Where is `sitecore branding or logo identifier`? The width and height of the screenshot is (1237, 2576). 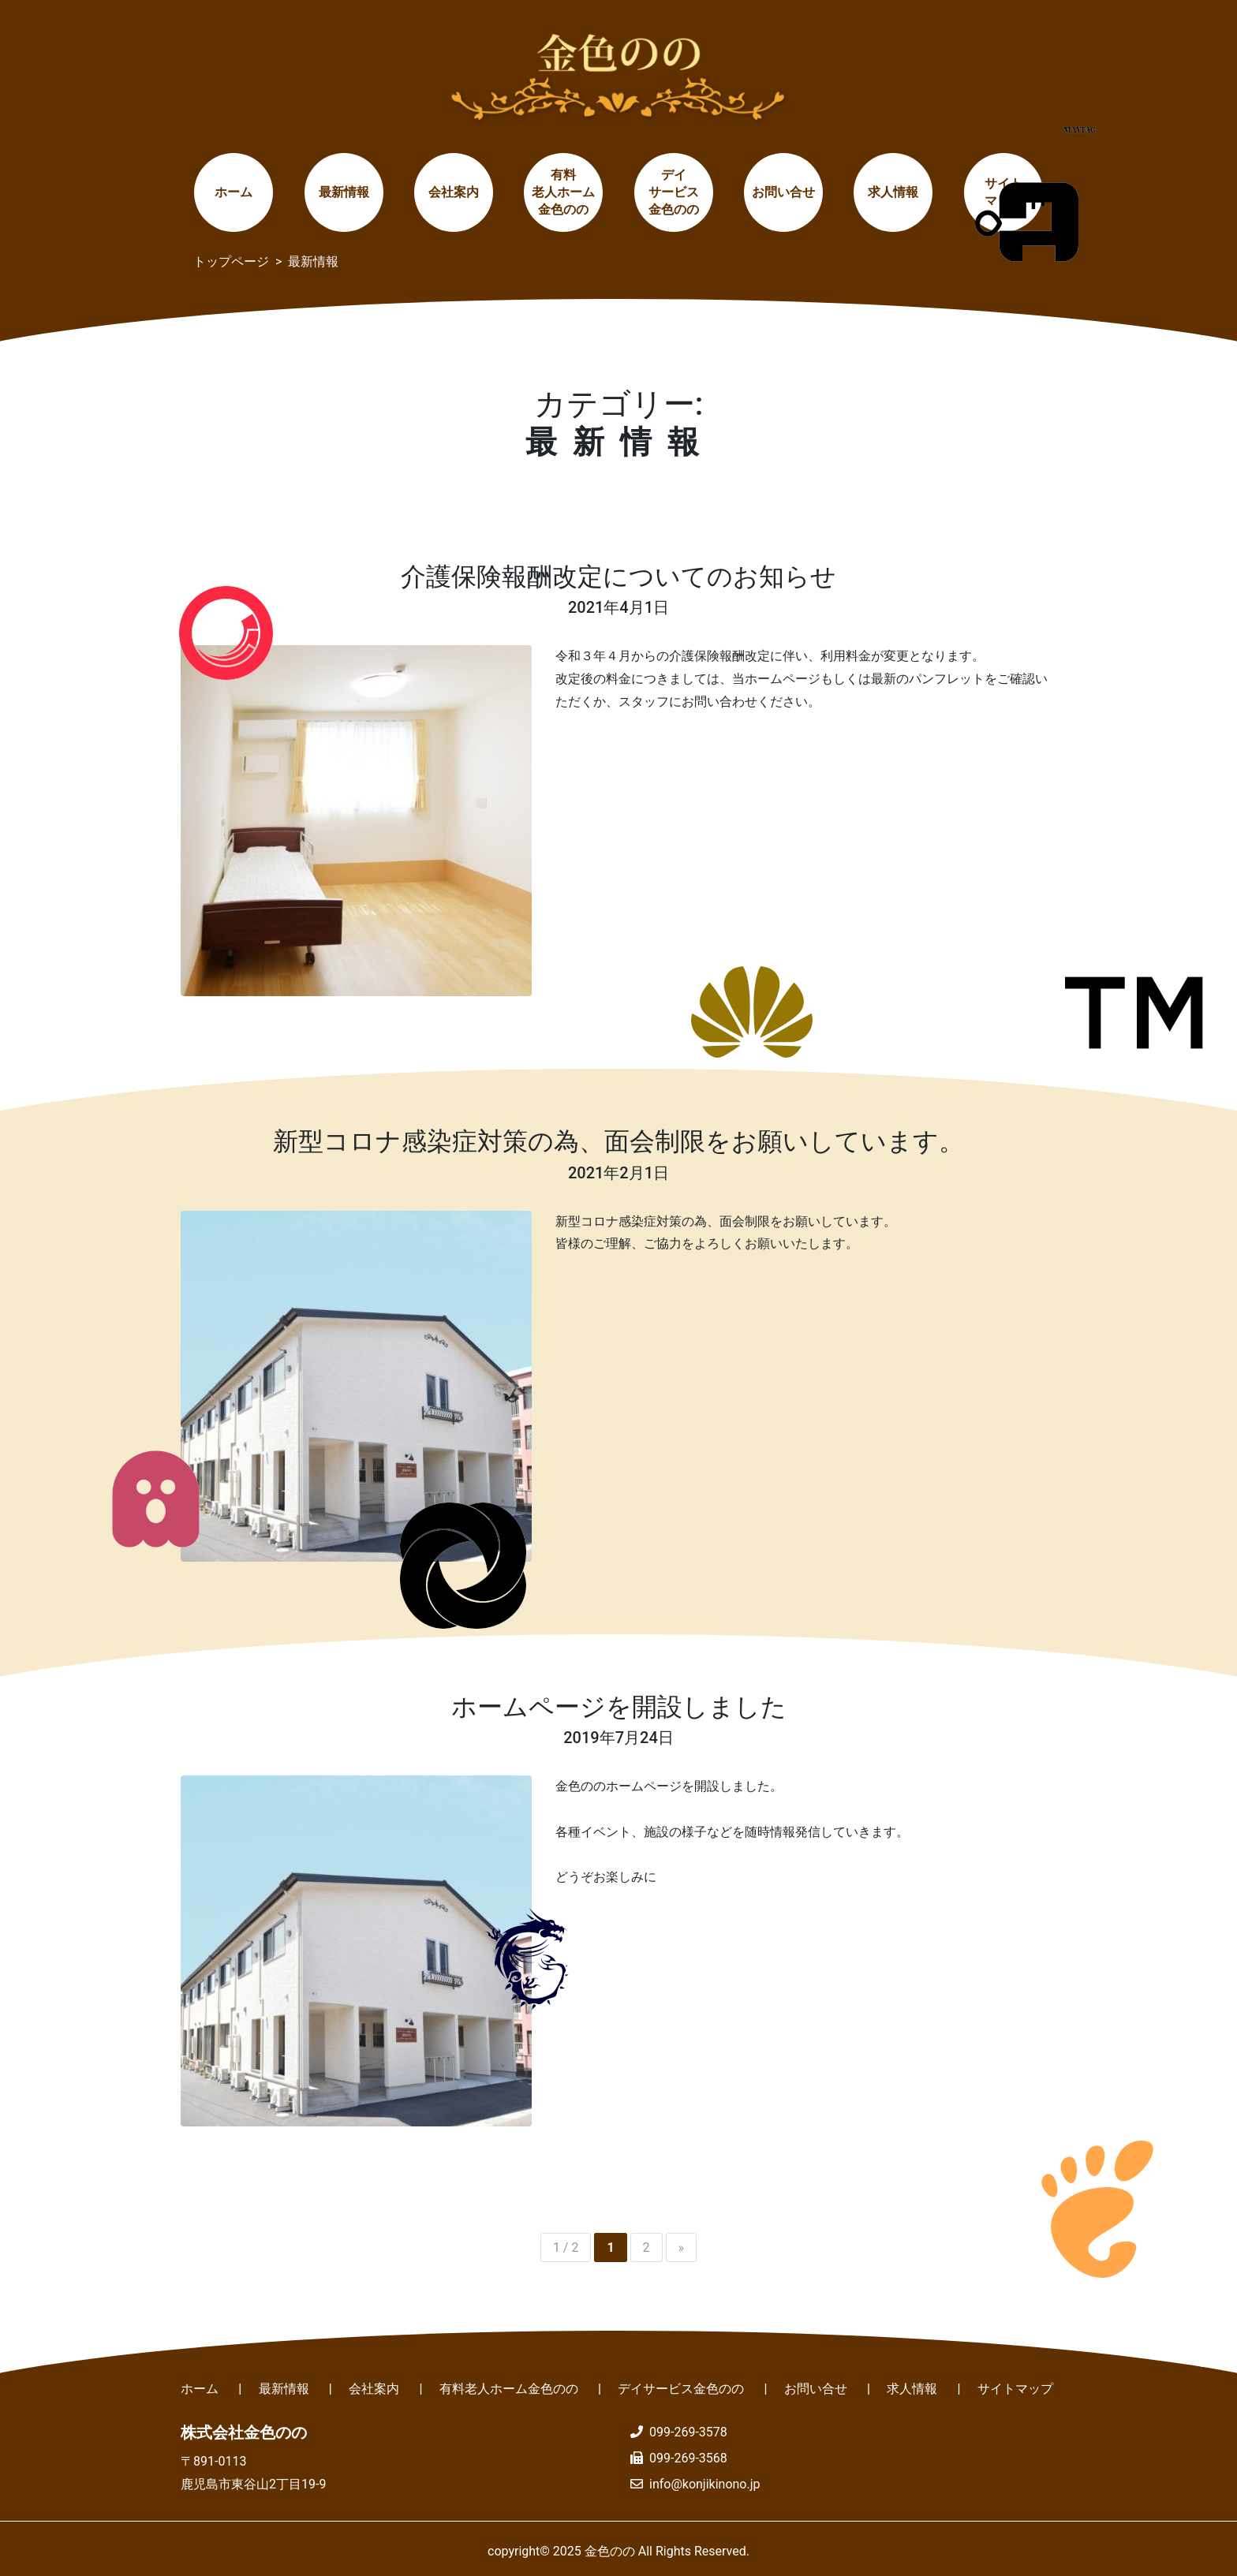
sitecore branding or logo identifier is located at coordinates (226, 633).